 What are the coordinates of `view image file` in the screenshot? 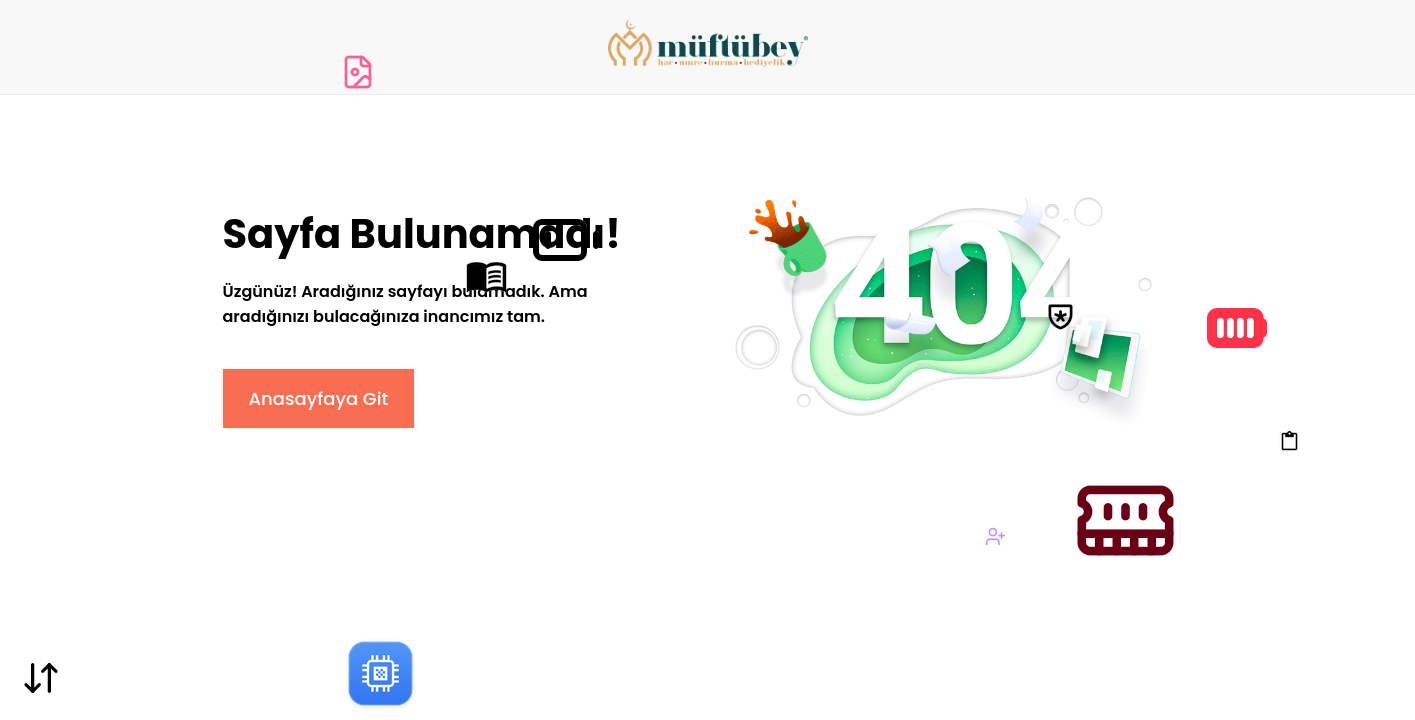 It's located at (358, 72).